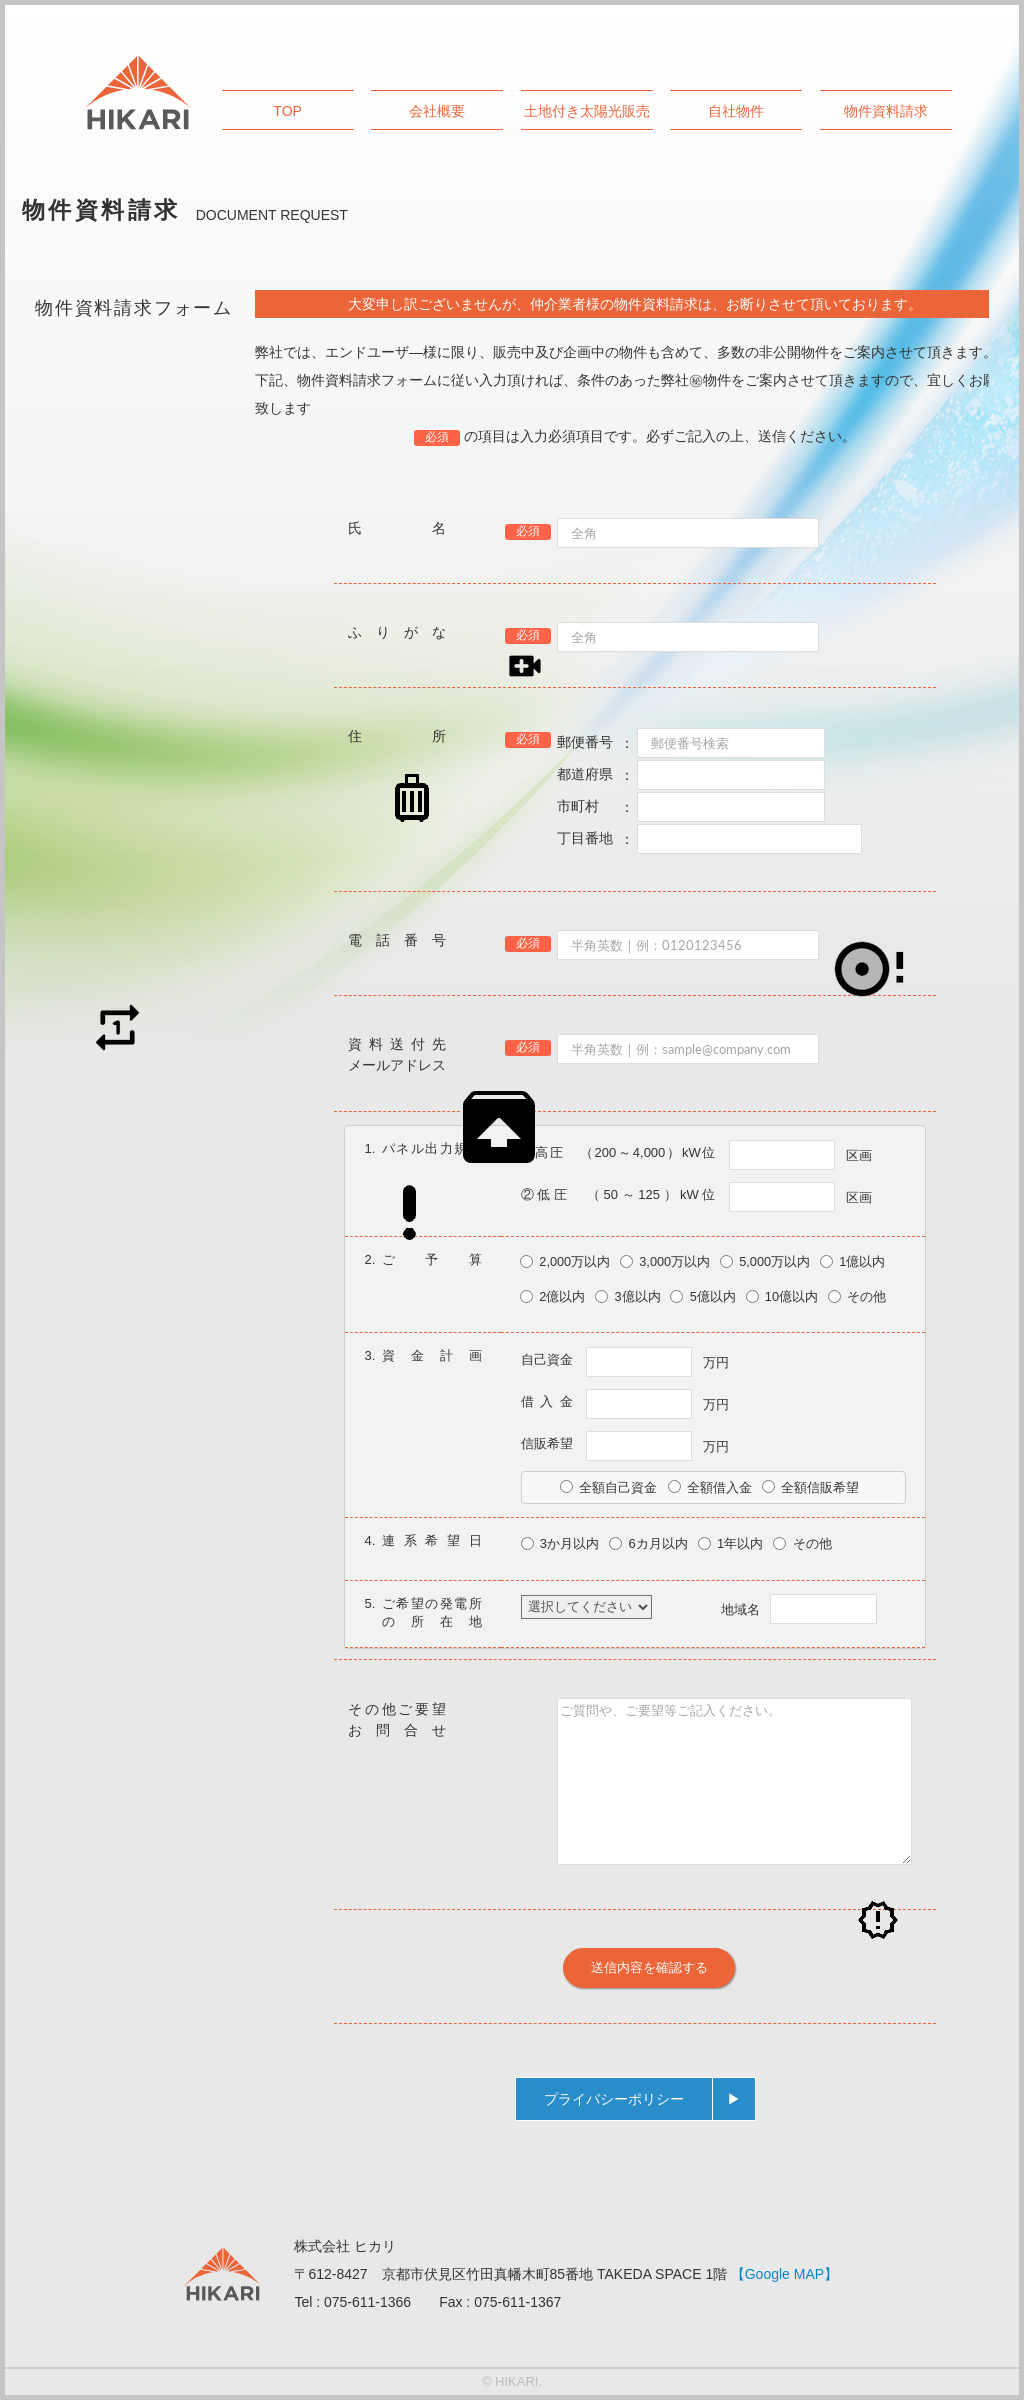  What do you see at coordinates (878, 1920) in the screenshot?
I see `indicates new or recently added content` at bounding box center [878, 1920].